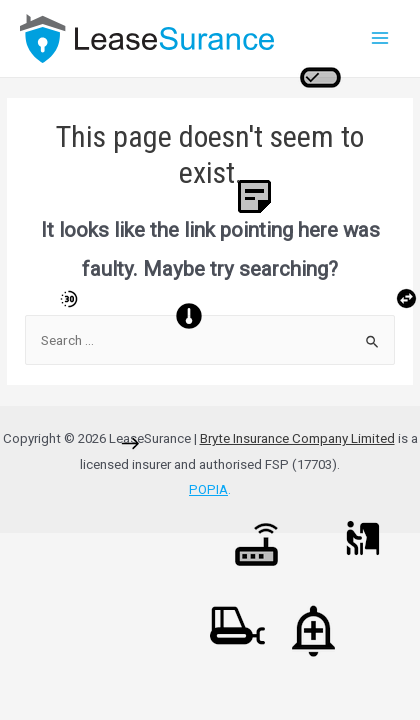  Describe the element at coordinates (254, 196) in the screenshot. I see `create a new sticky note` at that location.